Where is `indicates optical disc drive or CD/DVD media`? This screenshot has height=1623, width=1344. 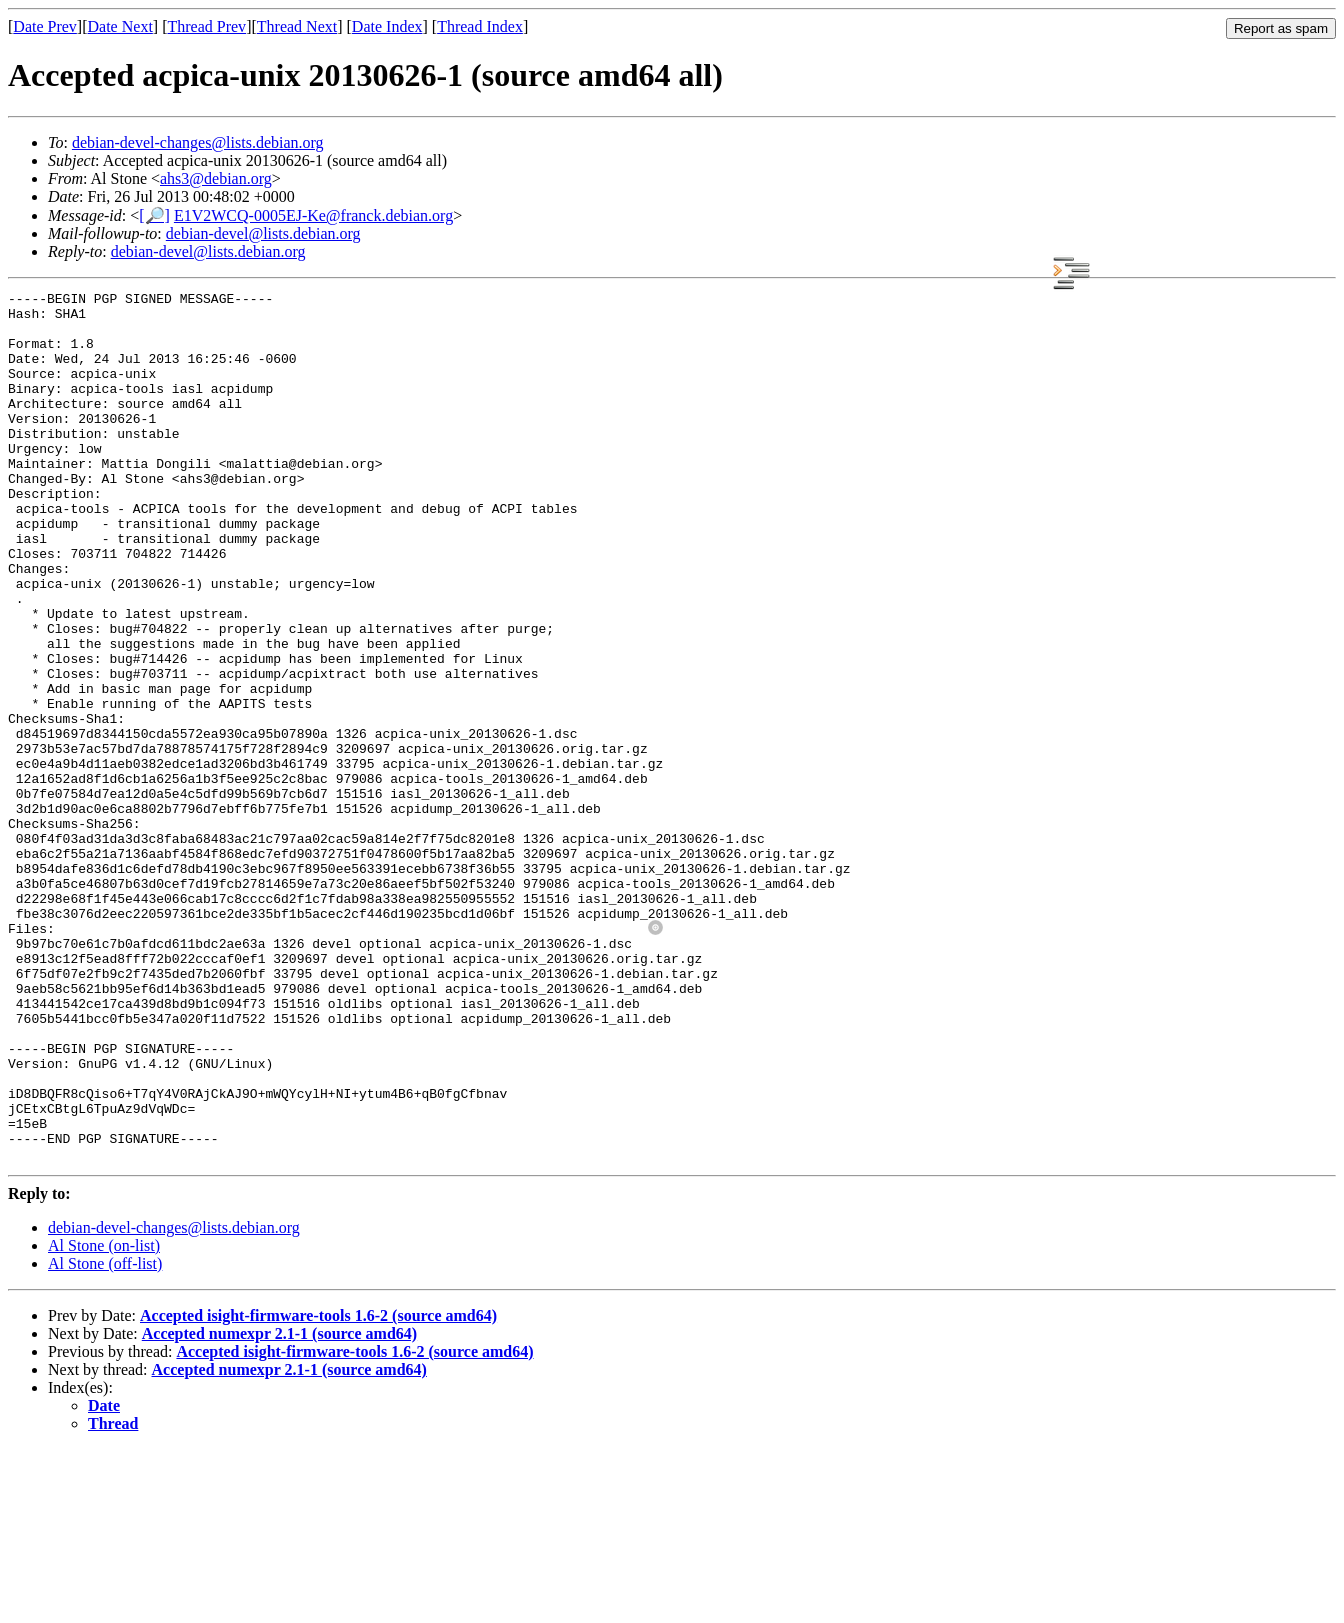 indicates optical disc drive or CD/DVD media is located at coordinates (655, 927).